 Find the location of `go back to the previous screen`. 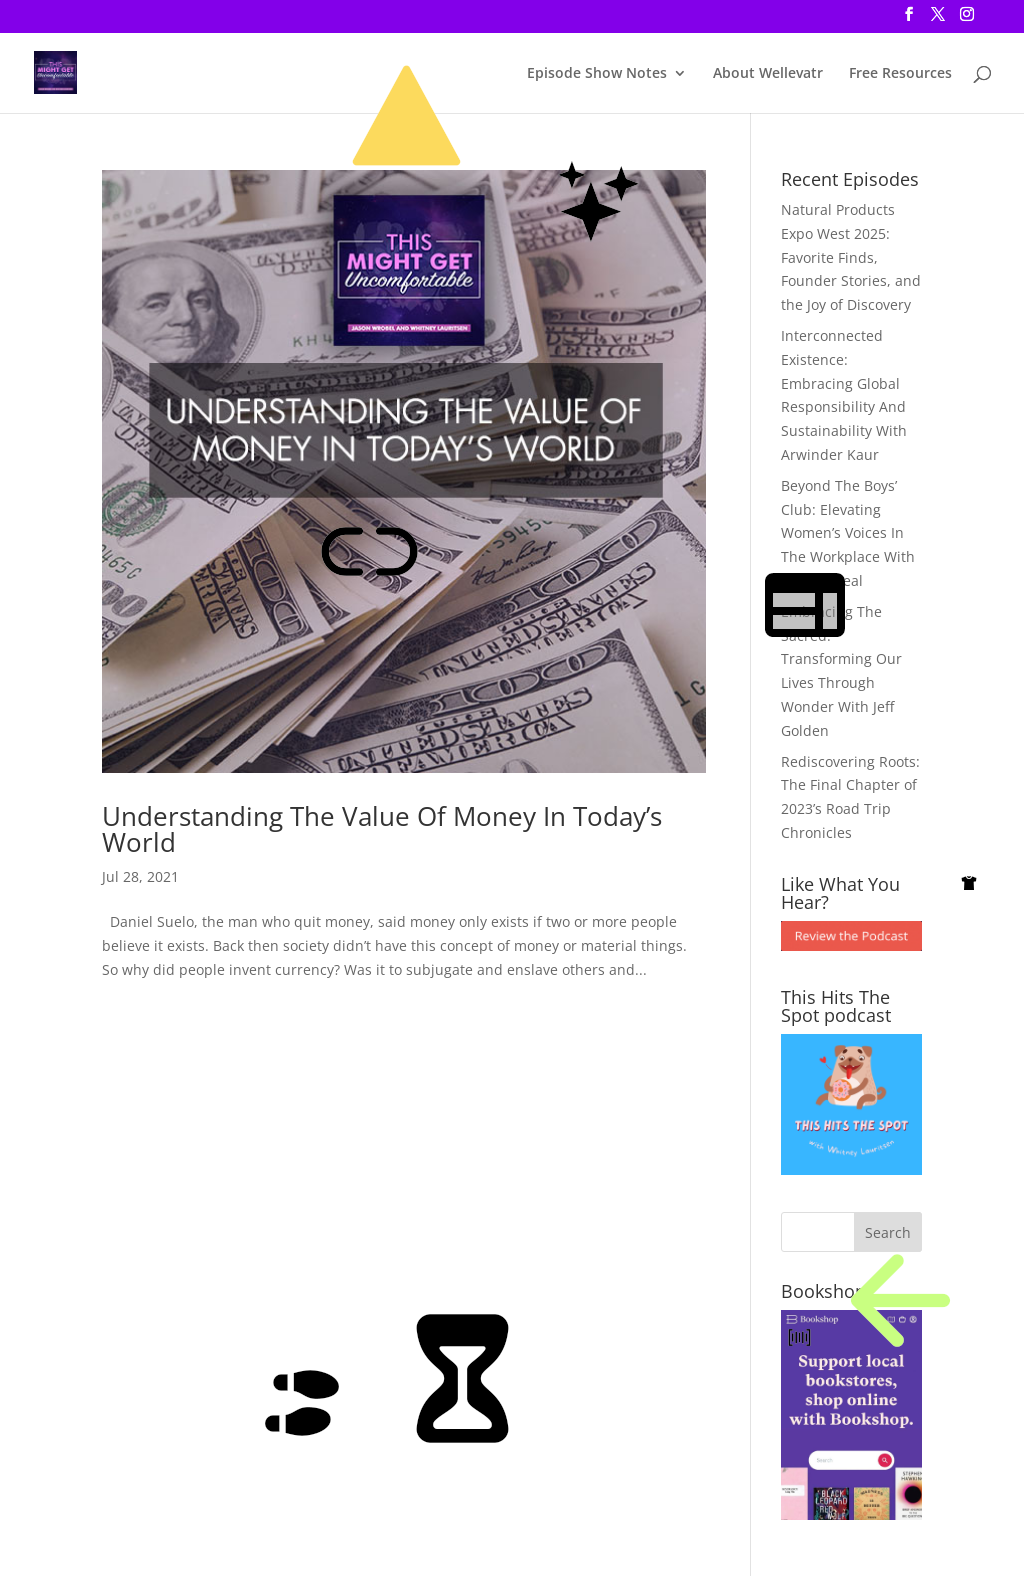

go back to the previous screen is located at coordinates (900, 1300).